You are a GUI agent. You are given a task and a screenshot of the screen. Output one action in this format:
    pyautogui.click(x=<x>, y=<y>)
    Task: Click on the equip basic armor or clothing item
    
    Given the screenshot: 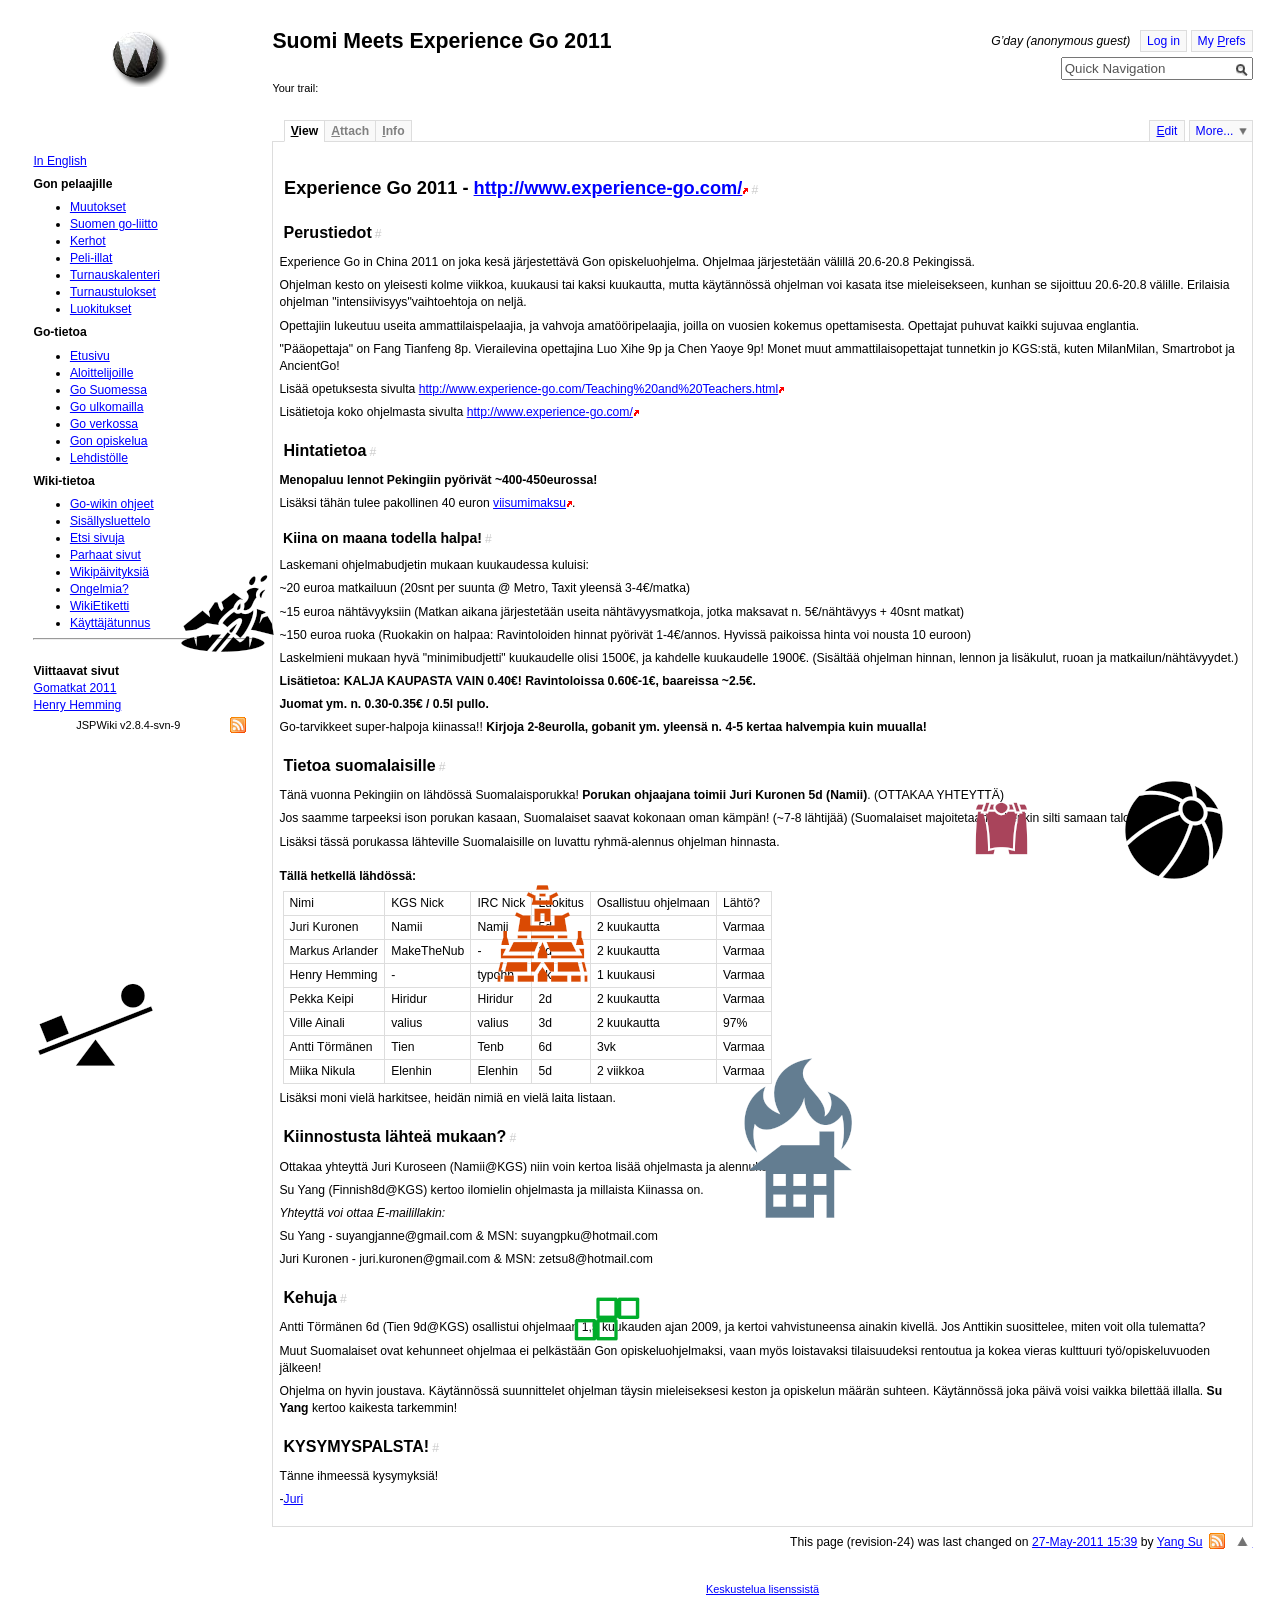 What is the action you would take?
    pyautogui.click(x=1001, y=828)
    